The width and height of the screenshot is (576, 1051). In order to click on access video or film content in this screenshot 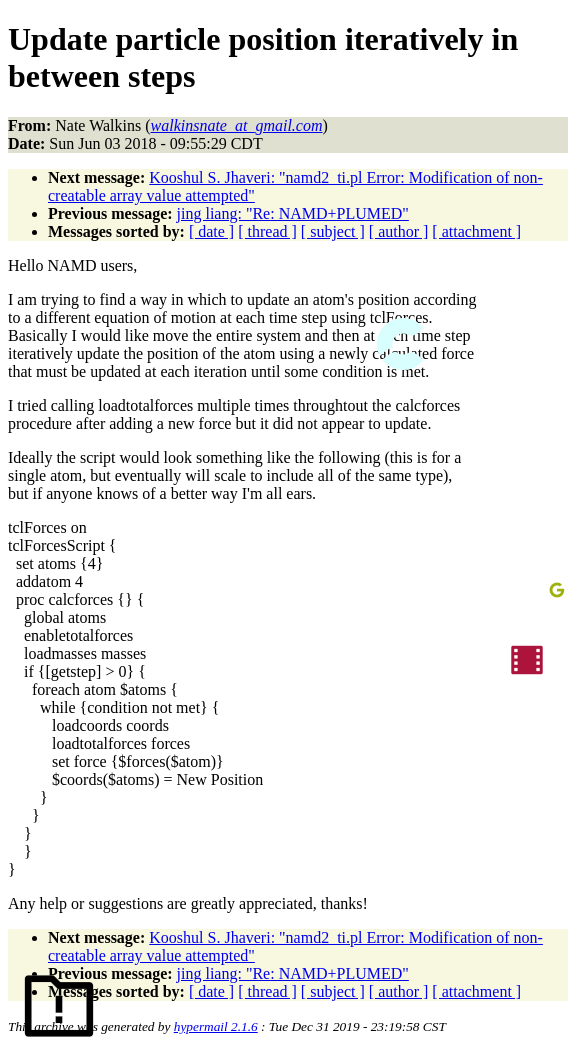, I will do `click(527, 660)`.